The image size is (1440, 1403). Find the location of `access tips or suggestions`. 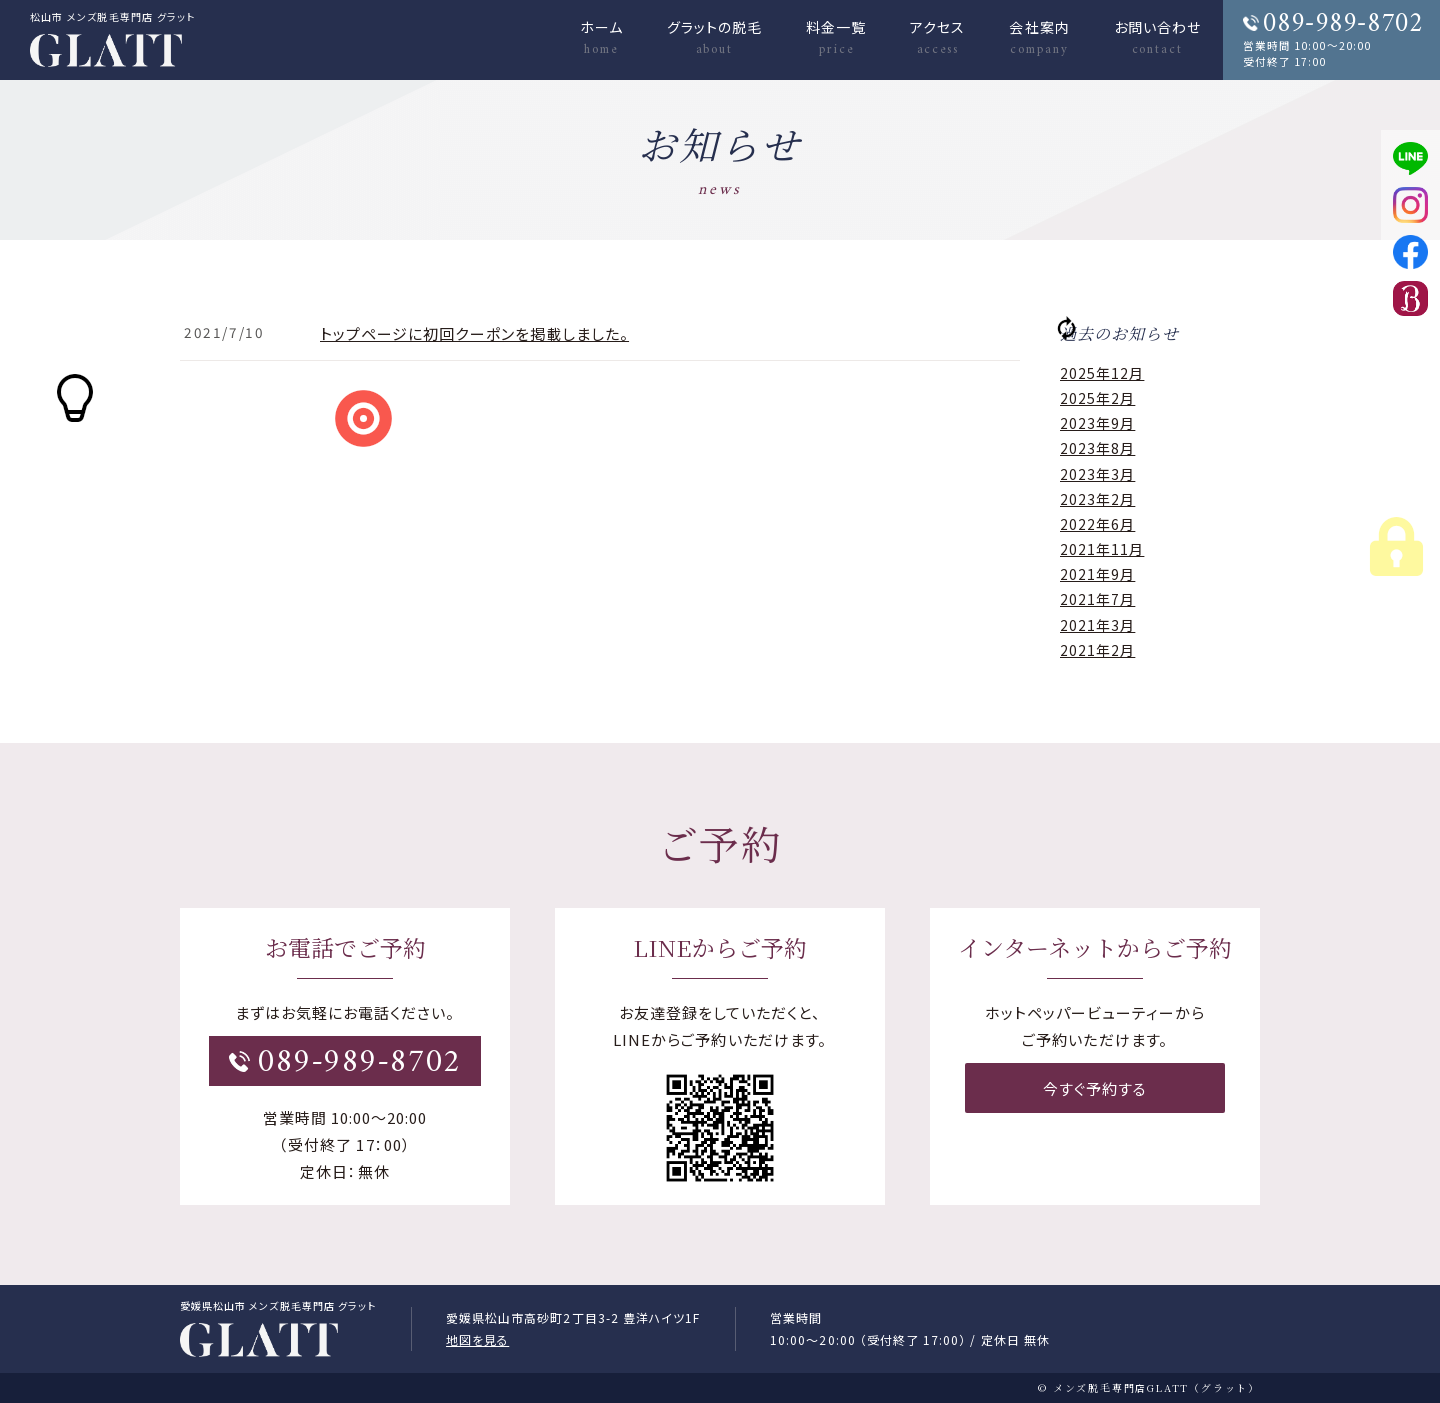

access tips or suggestions is located at coordinates (75, 398).